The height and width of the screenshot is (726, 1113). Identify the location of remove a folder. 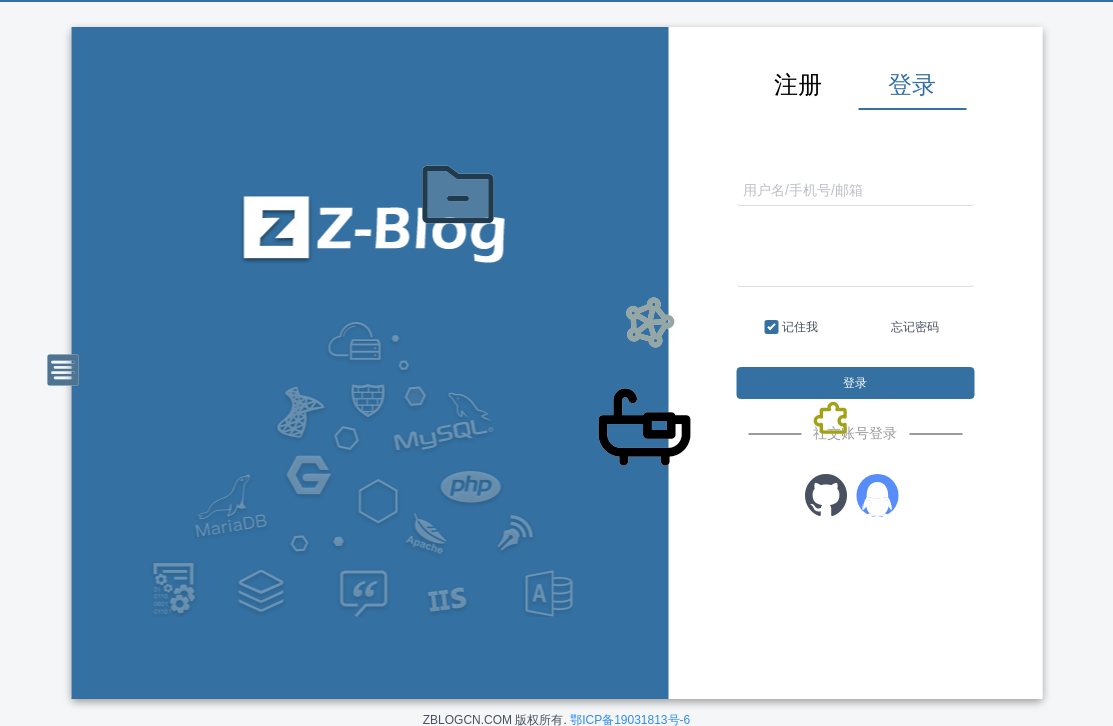
(458, 193).